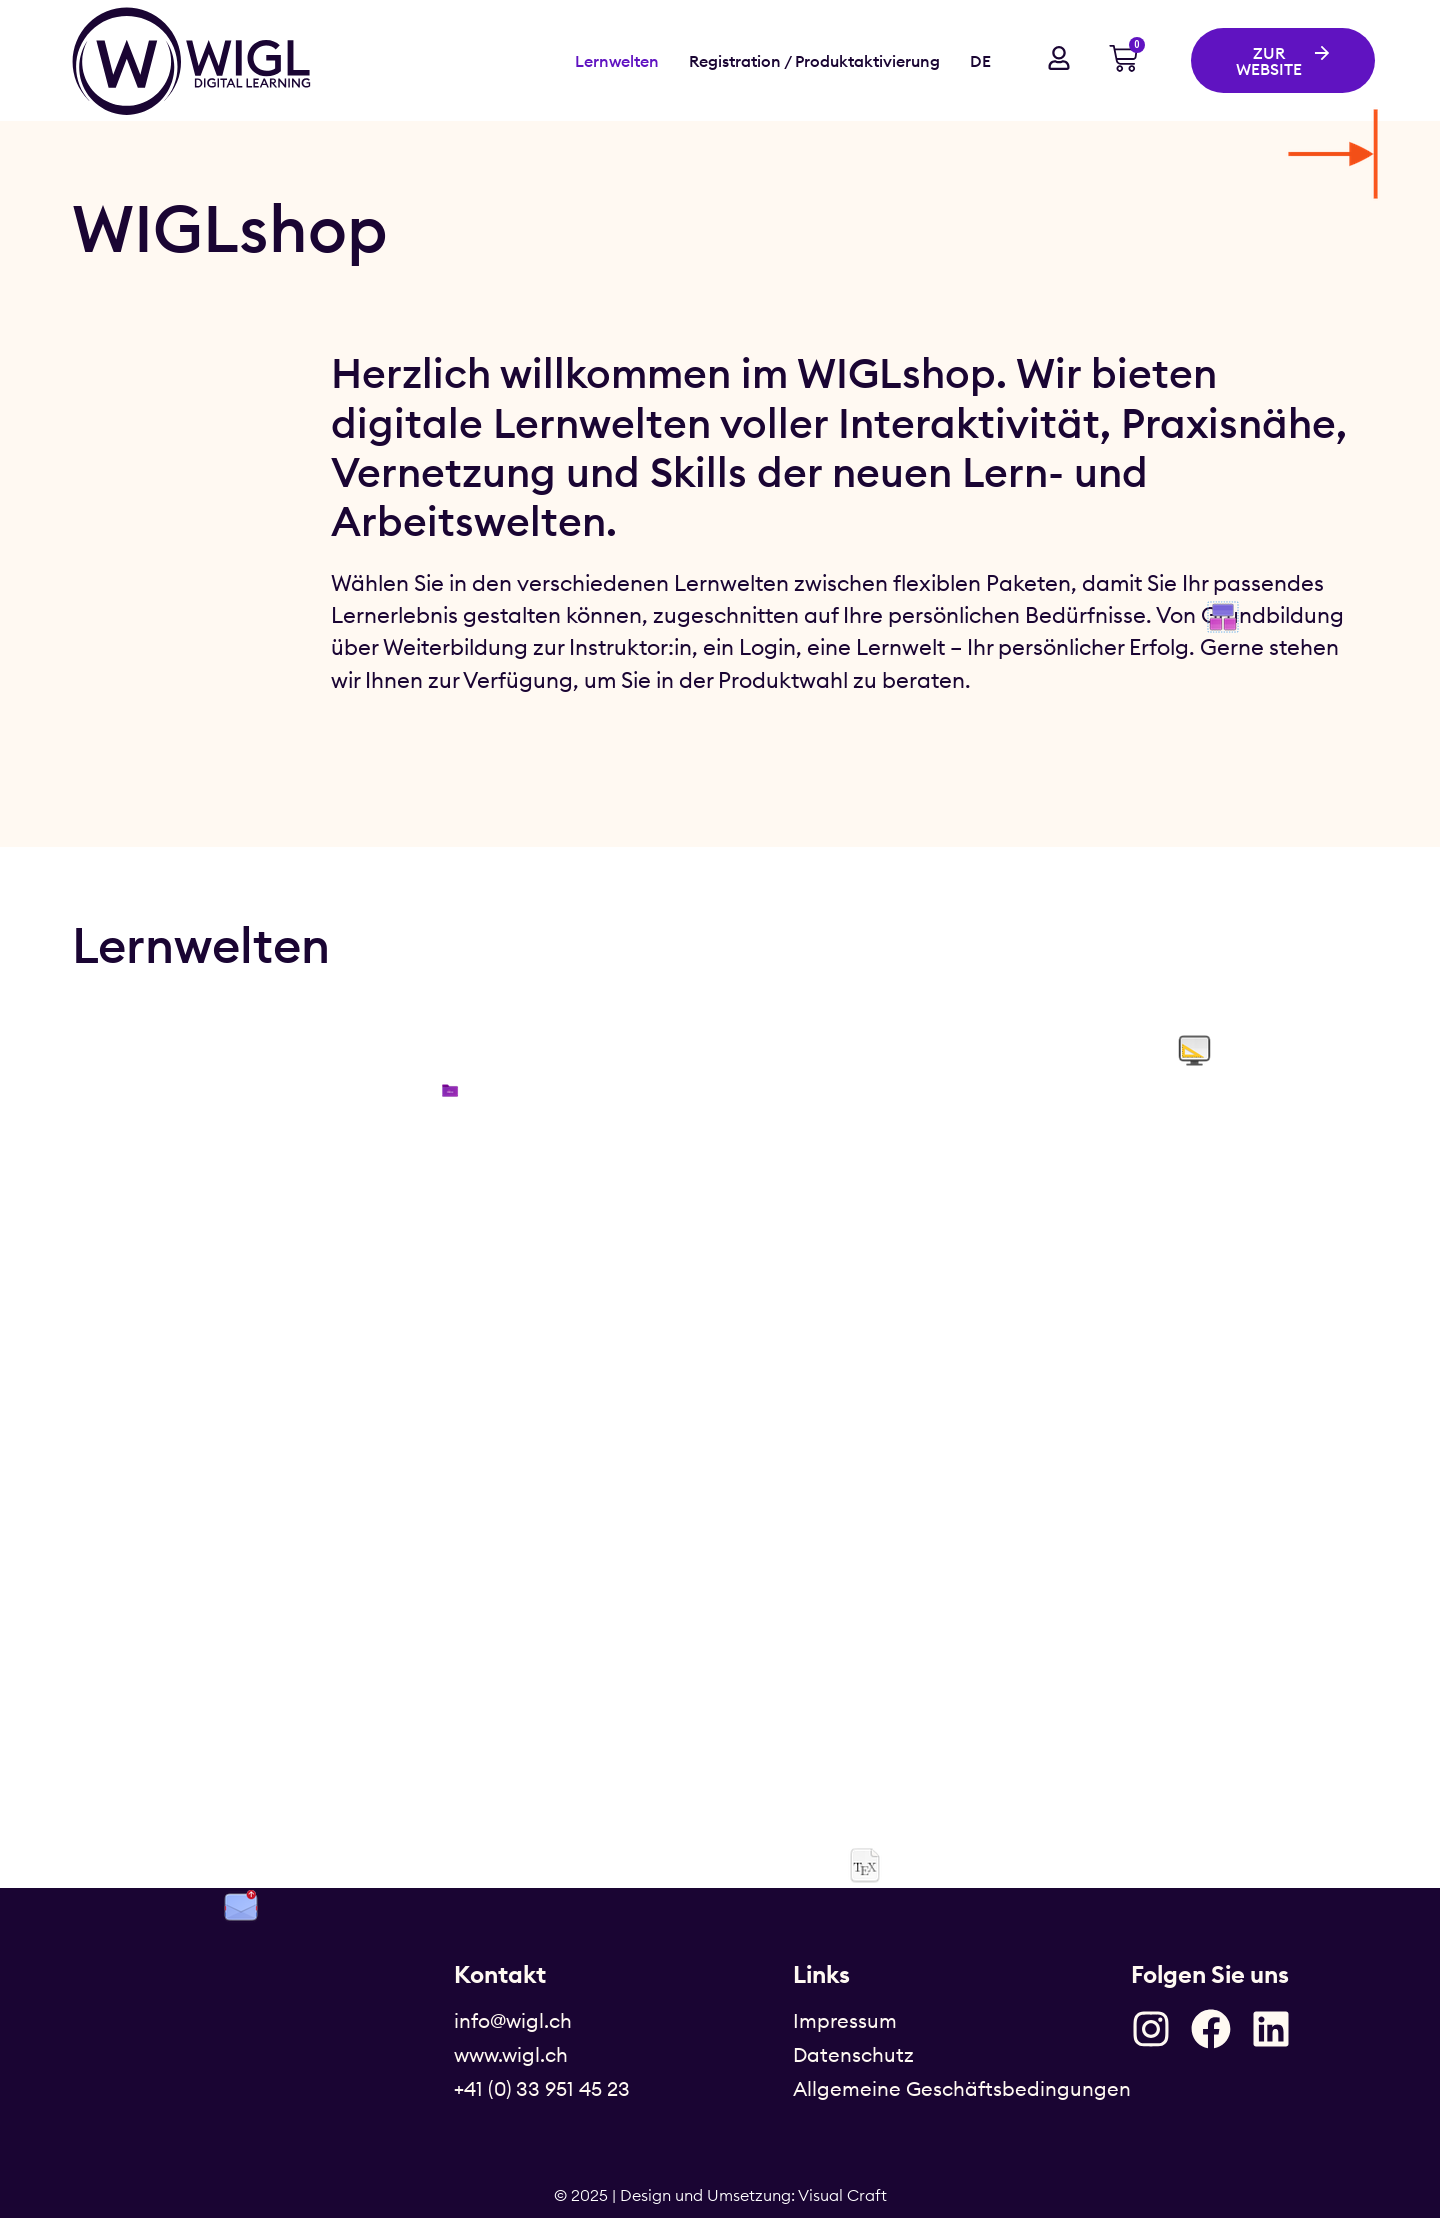  Describe the element at coordinates (1223, 617) in the screenshot. I see `select all items in the current view` at that location.